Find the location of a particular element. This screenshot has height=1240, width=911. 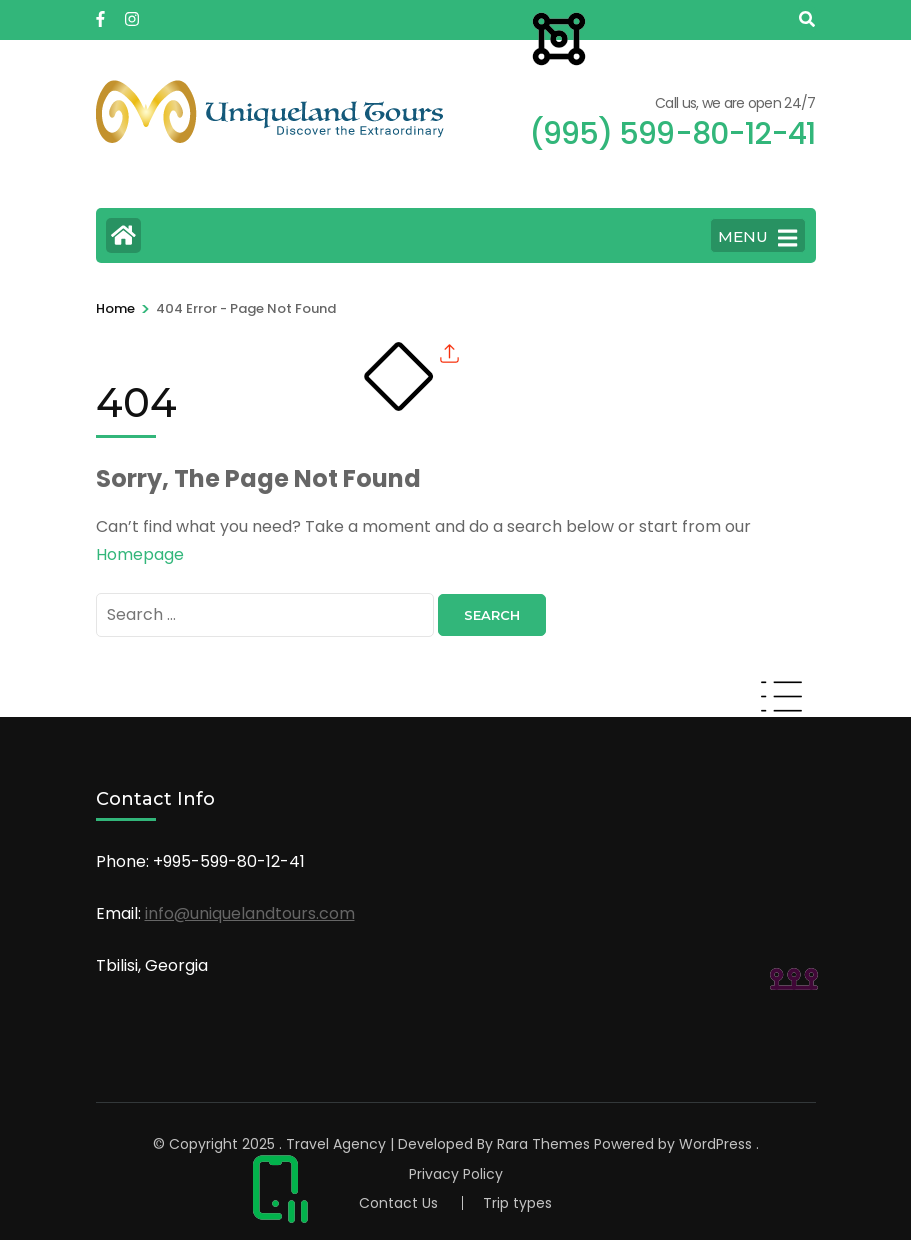

view bus network topology is located at coordinates (794, 979).